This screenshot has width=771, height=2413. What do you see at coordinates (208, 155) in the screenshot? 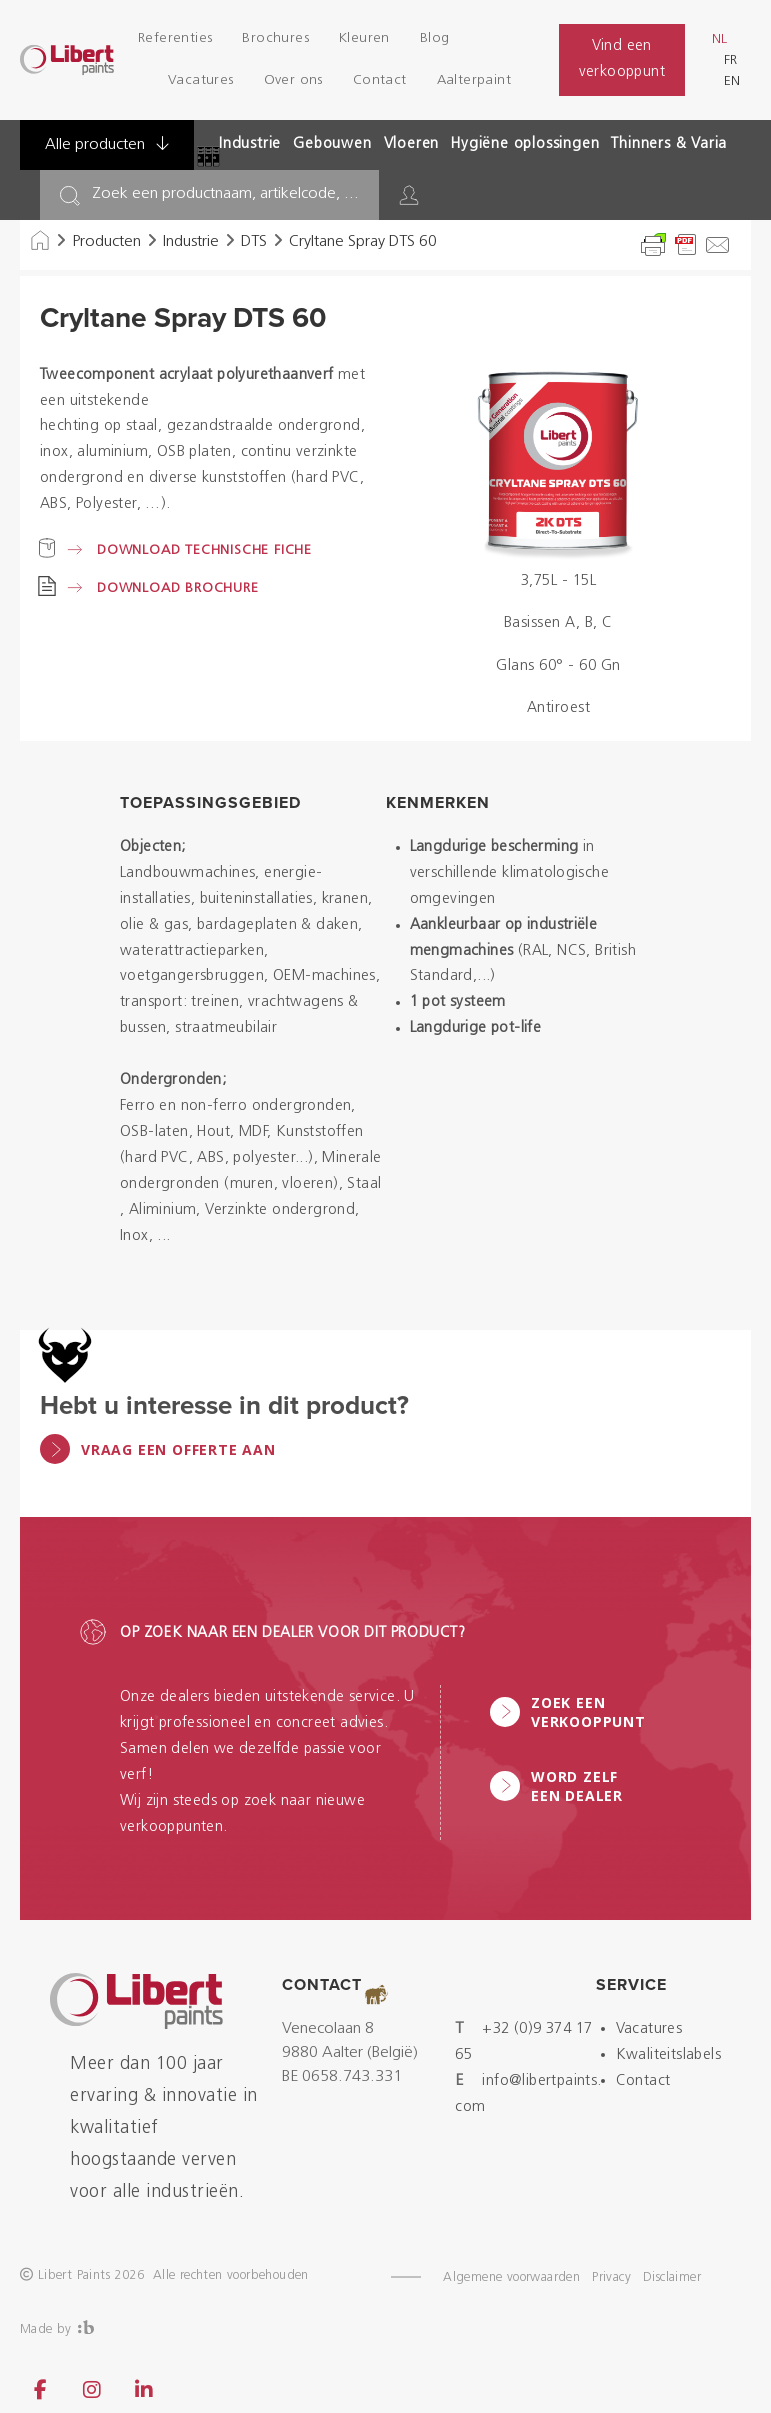
I see `access storage lockers or compartments` at bounding box center [208, 155].